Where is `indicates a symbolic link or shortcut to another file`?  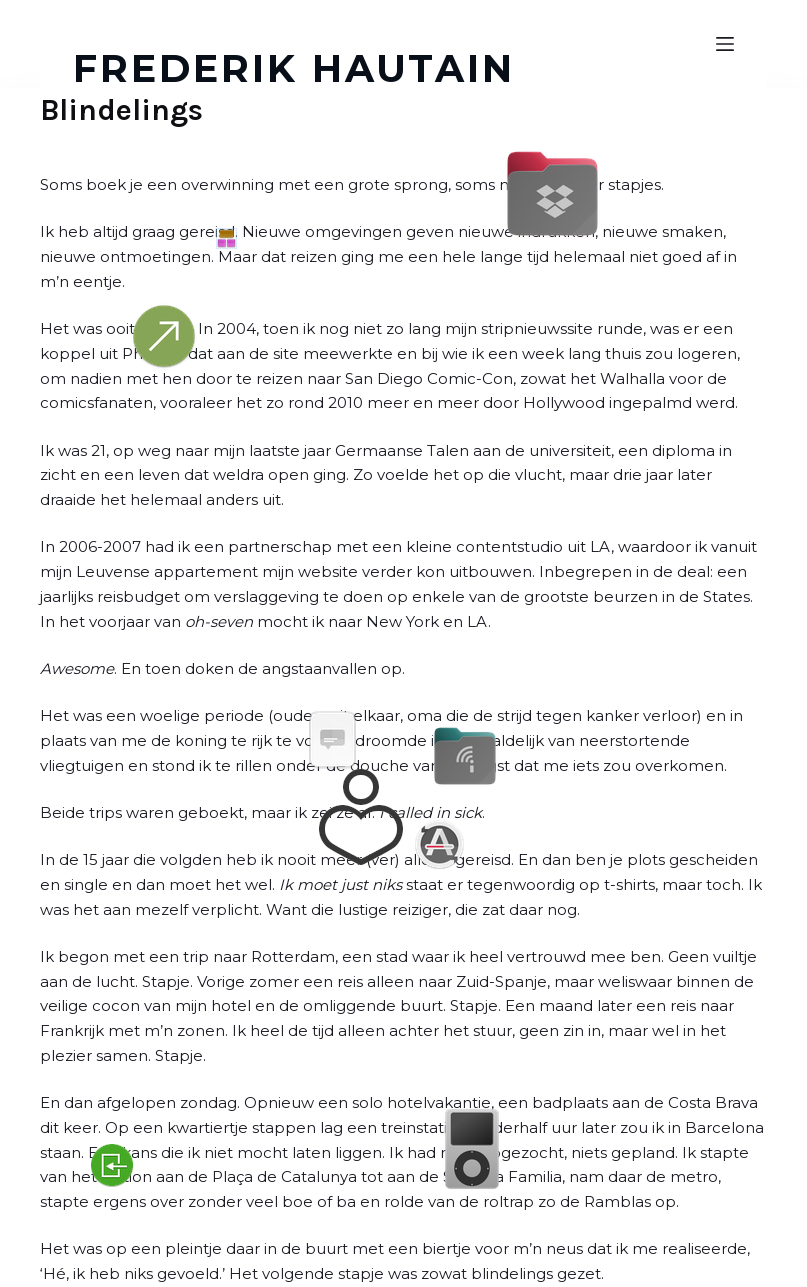
indicates a symbolic link or shortcut to another file is located at coordinates (164, 336).